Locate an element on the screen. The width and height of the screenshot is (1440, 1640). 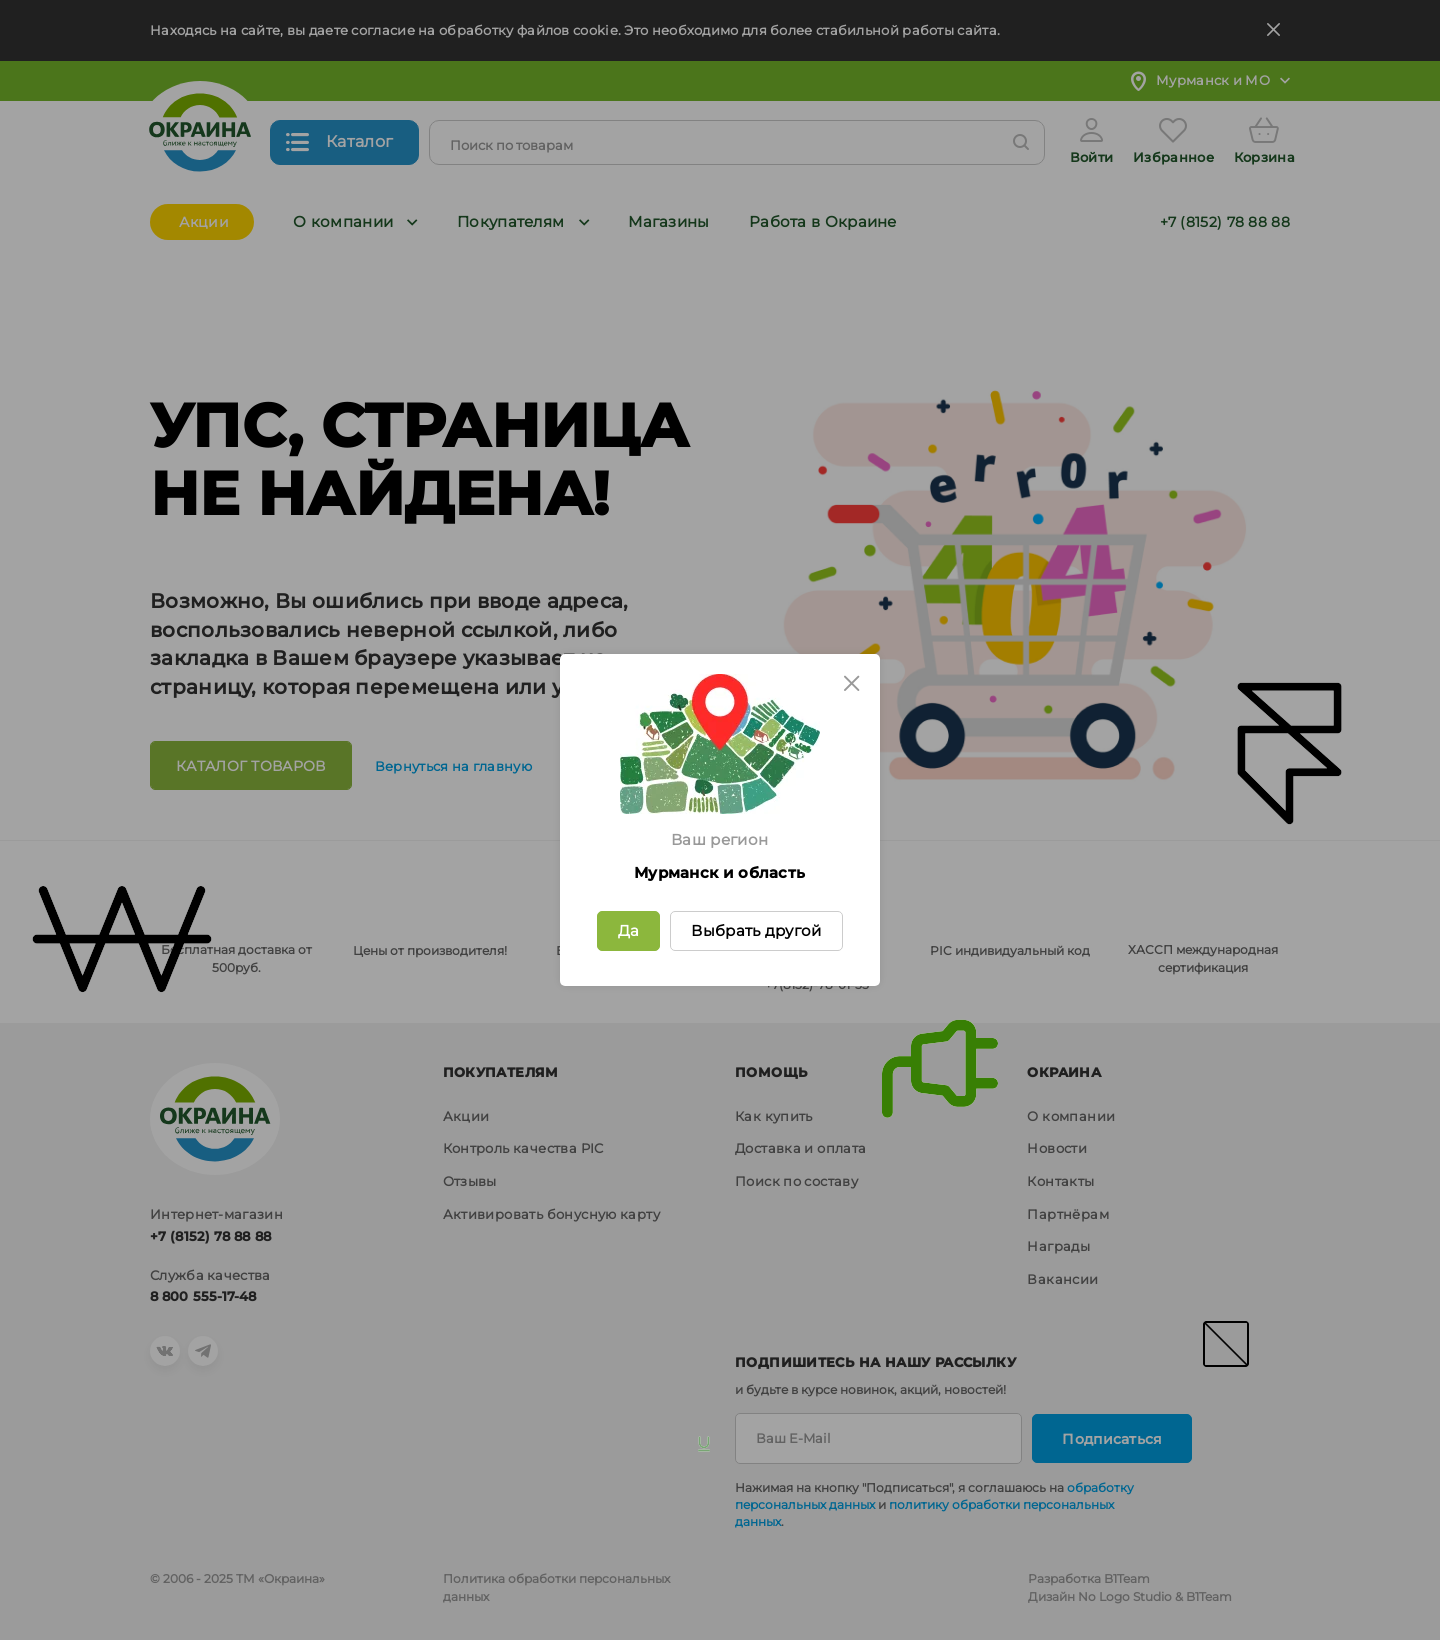
connect to a power source or external device is located at coordinates (940, 1067).